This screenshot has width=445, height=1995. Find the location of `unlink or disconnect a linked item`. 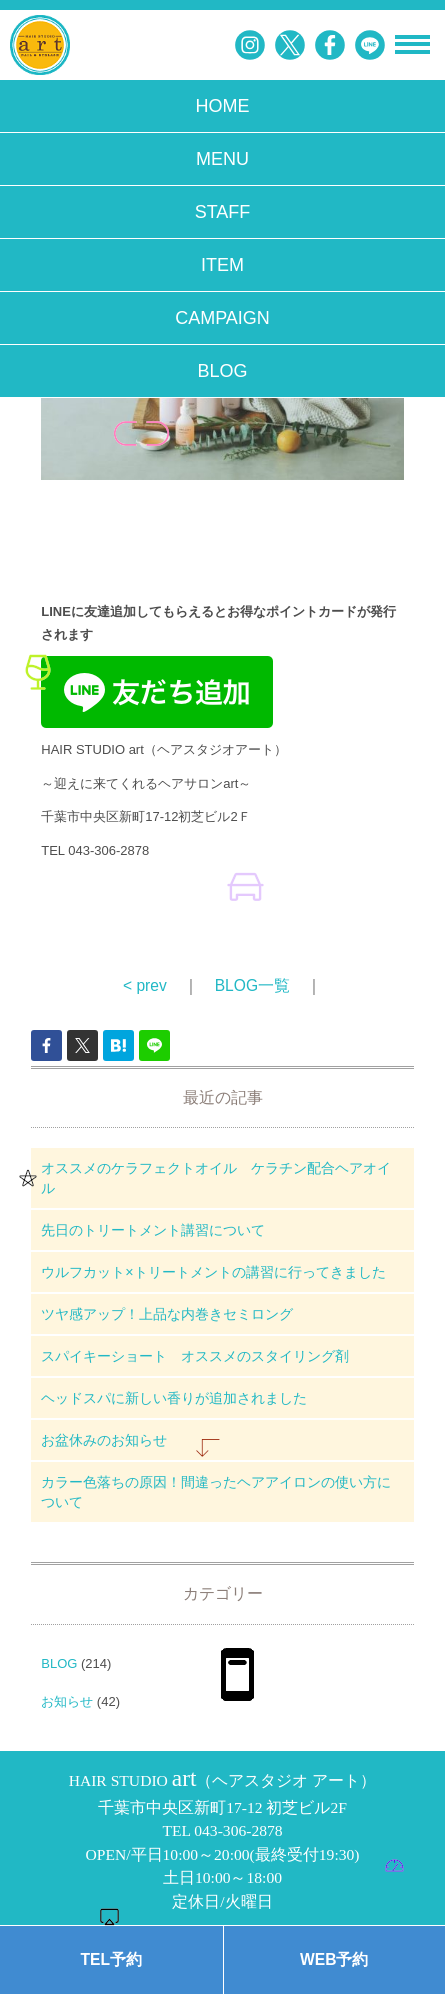

unlink or disconnect a linked item is located at coordinates (141, 433).